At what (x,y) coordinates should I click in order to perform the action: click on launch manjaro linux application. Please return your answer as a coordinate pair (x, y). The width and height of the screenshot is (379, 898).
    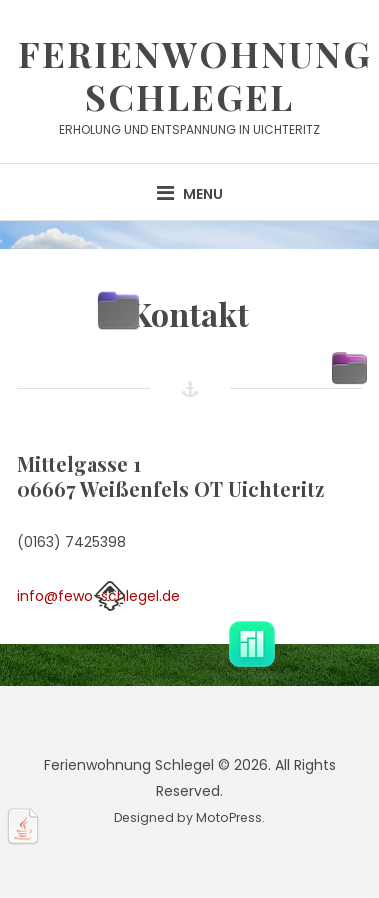
    Looking at the image, I should click on (252, 644).